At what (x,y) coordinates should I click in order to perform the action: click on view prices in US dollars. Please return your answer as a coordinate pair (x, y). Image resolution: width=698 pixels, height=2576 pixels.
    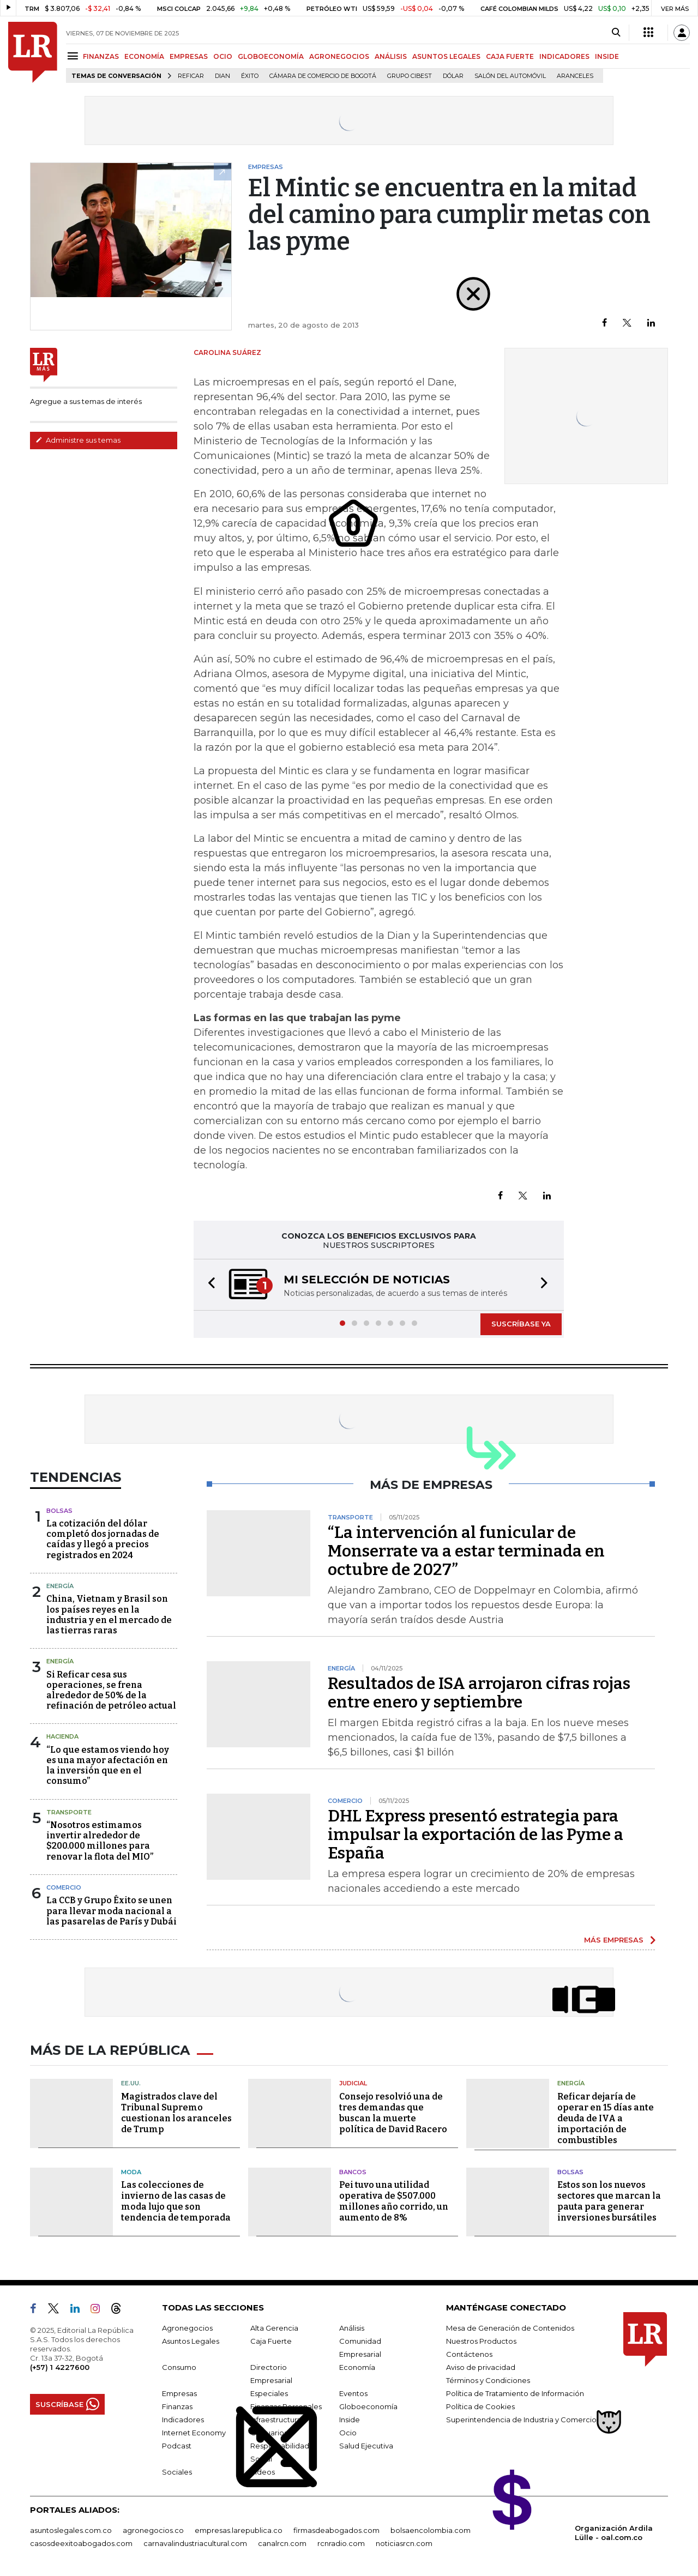
    Looking at the image, I should click on (512, 2500).